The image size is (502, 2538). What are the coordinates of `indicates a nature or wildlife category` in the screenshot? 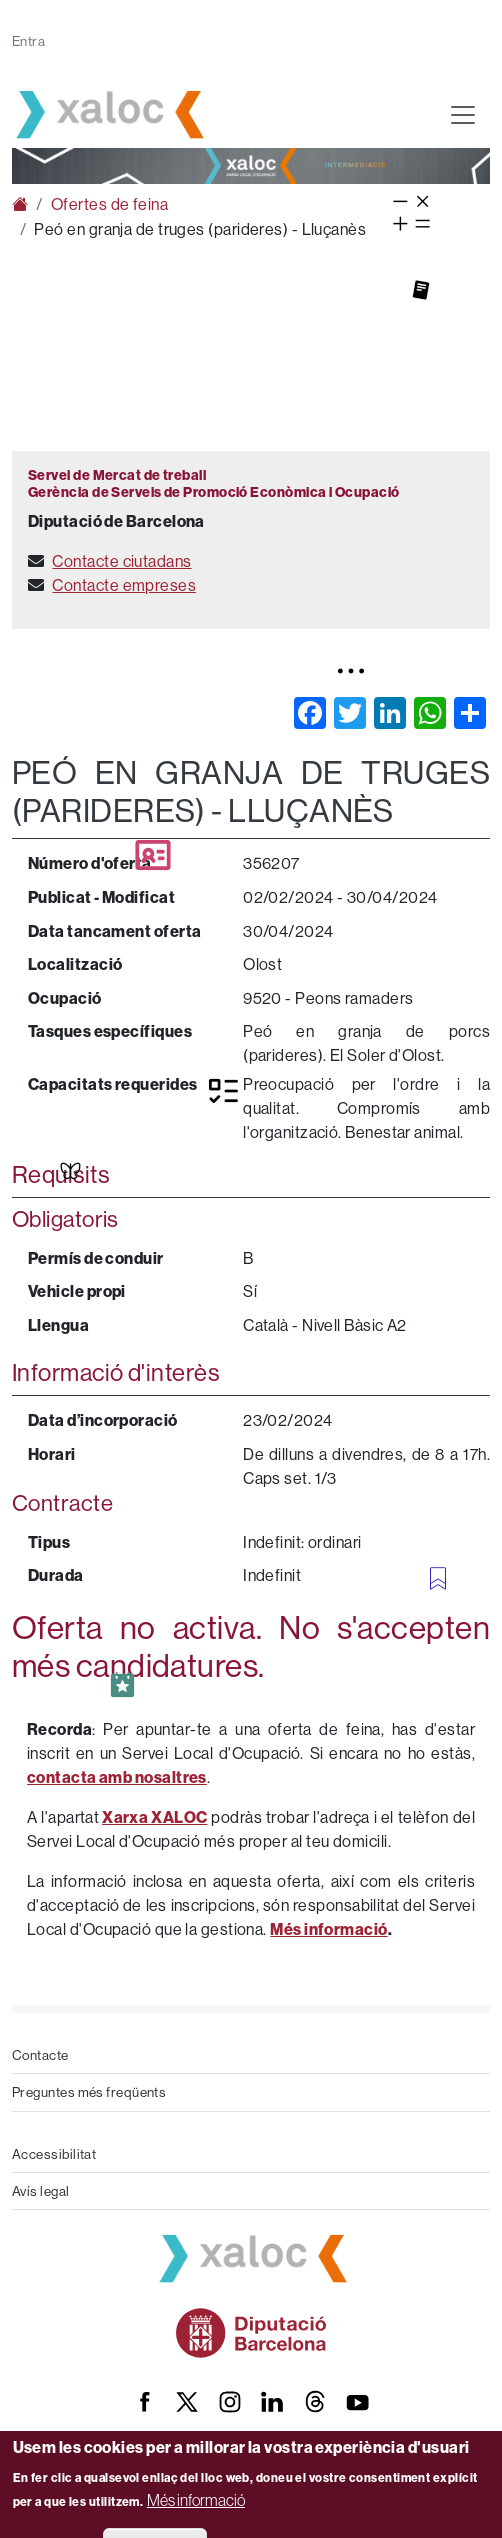 It's located at (70, 1170).